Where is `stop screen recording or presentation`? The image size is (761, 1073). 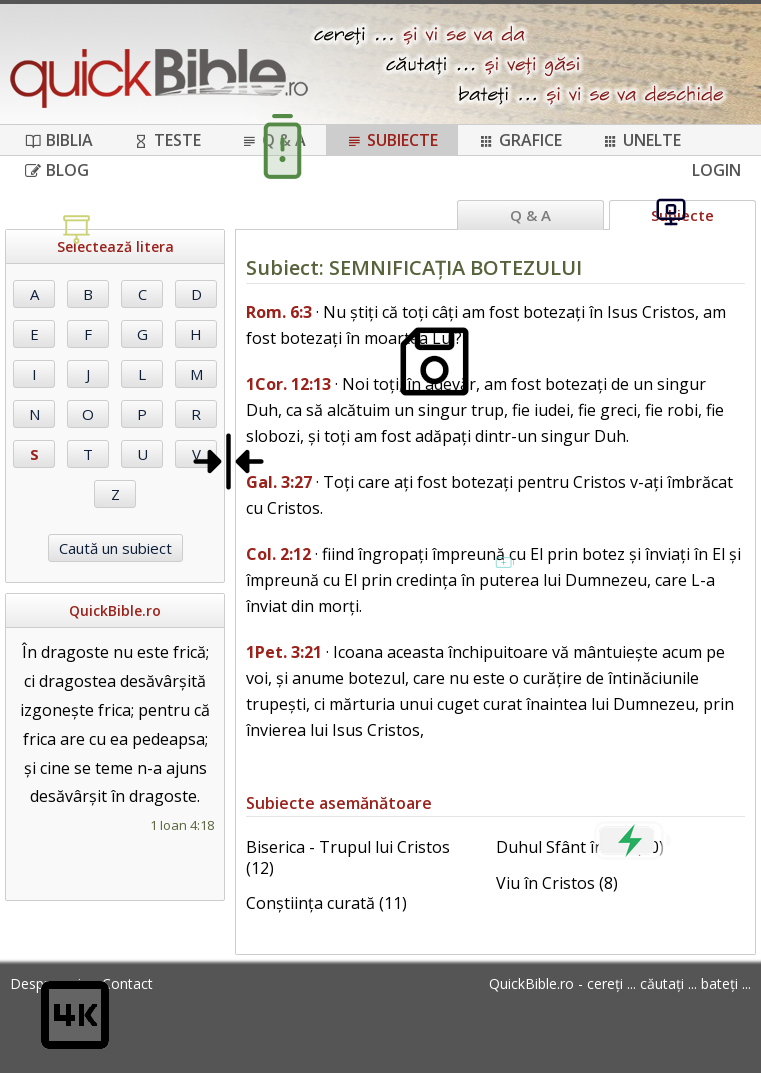
stop screen recording or presentation is located at coordinates (671, 212).